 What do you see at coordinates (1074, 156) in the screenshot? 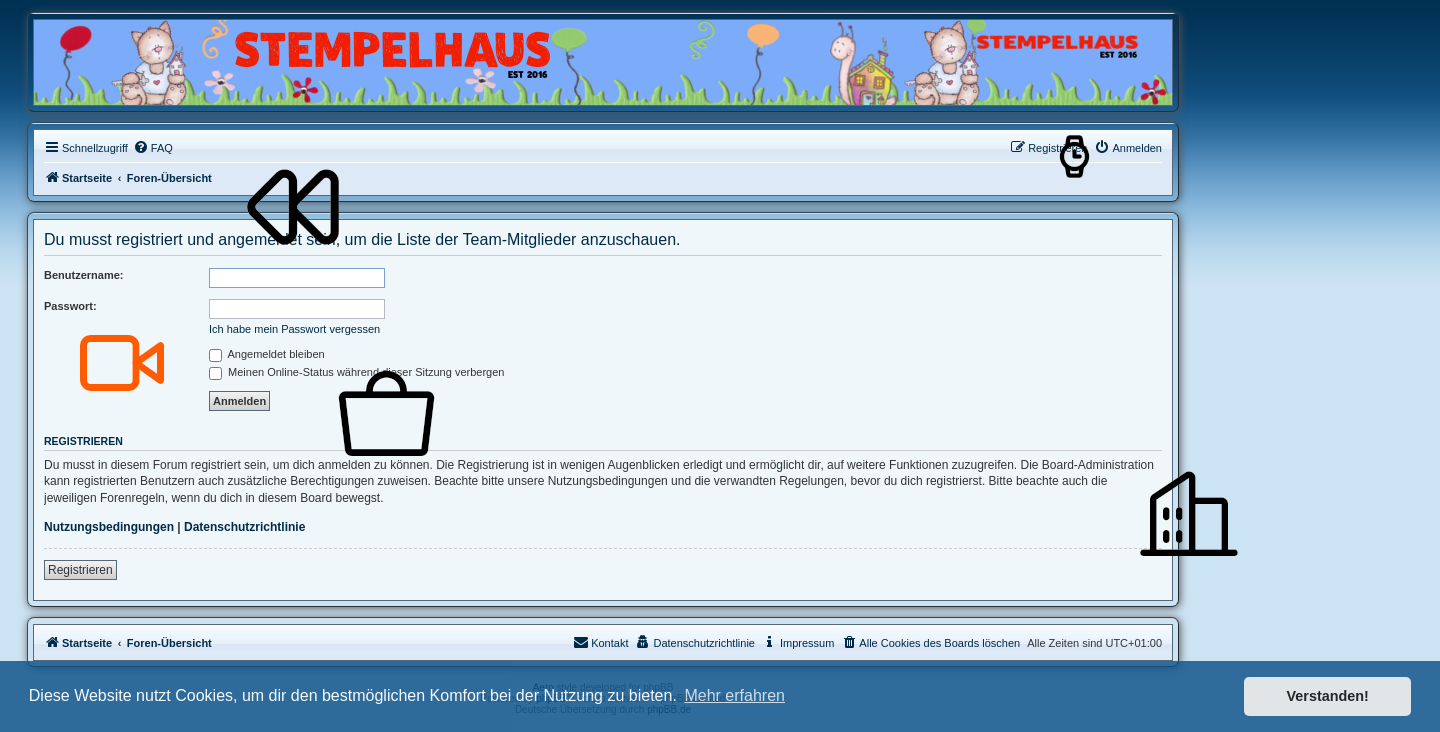
I see `view smartwatch or wearable device settings` at bounding box center [1074, 156].